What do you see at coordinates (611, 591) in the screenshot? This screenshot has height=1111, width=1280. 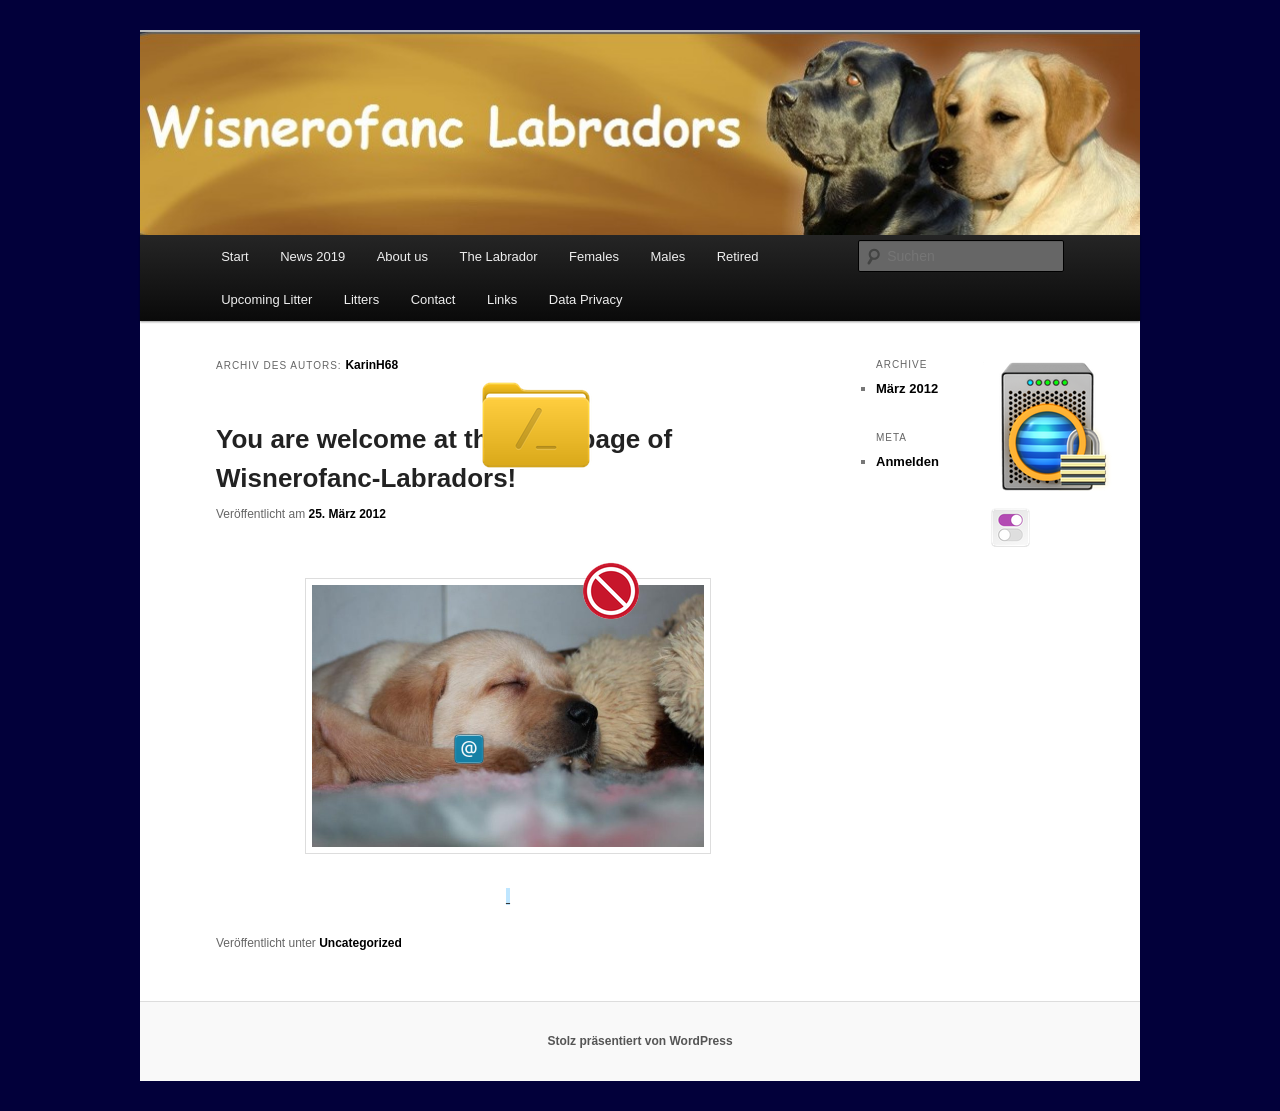 I see `delete selected item` at bounding box center [611, 591].